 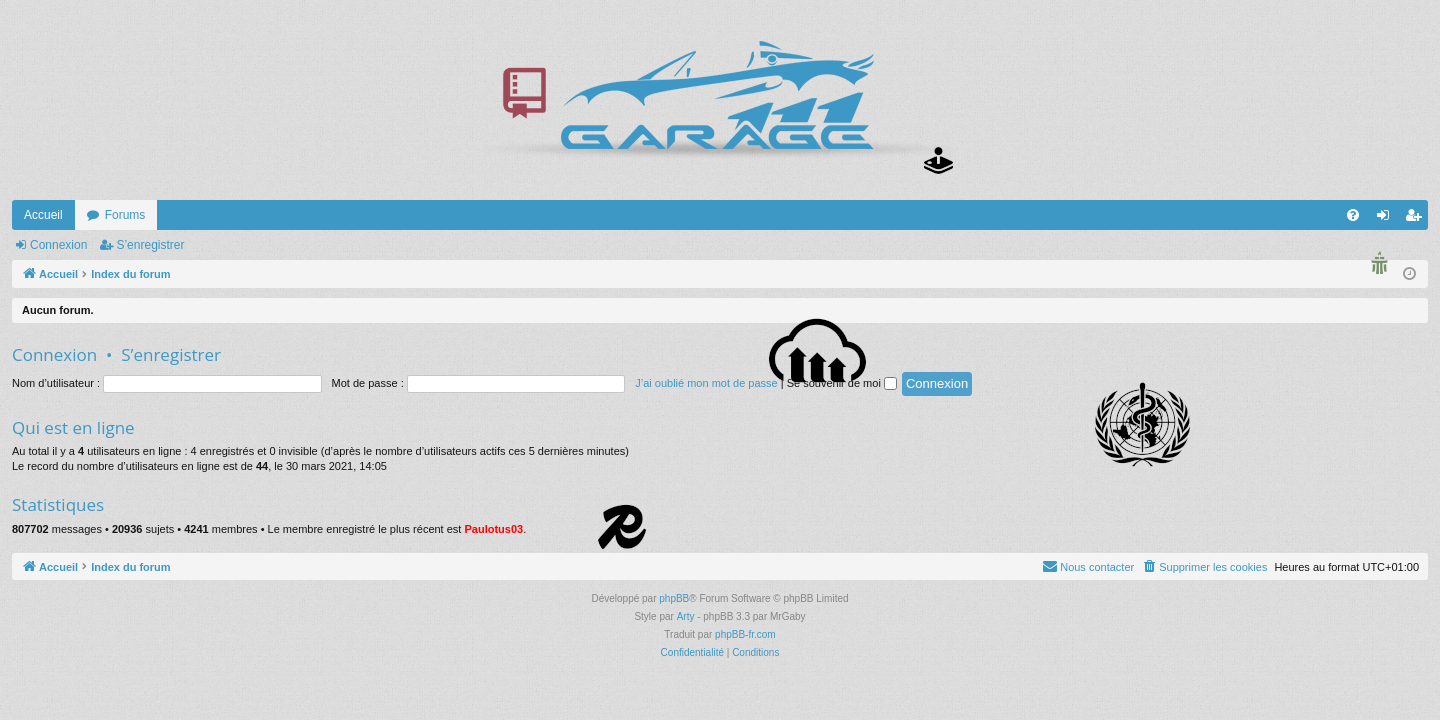 I want to click on visit Red Candle Games website or store page, so click(x=1379, y=262).